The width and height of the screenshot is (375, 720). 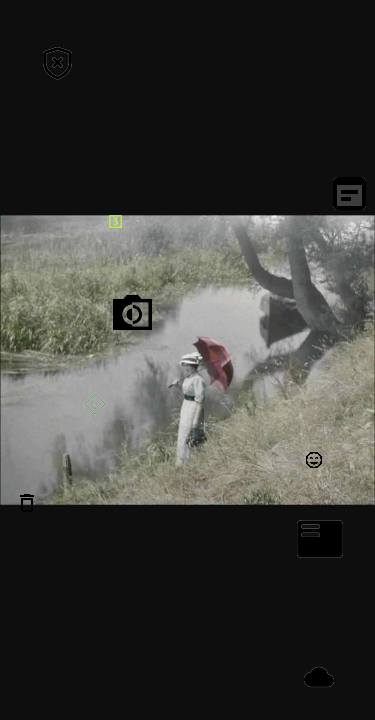 I want to click on apply black and white filter to photo, so click(x=132, y=312).